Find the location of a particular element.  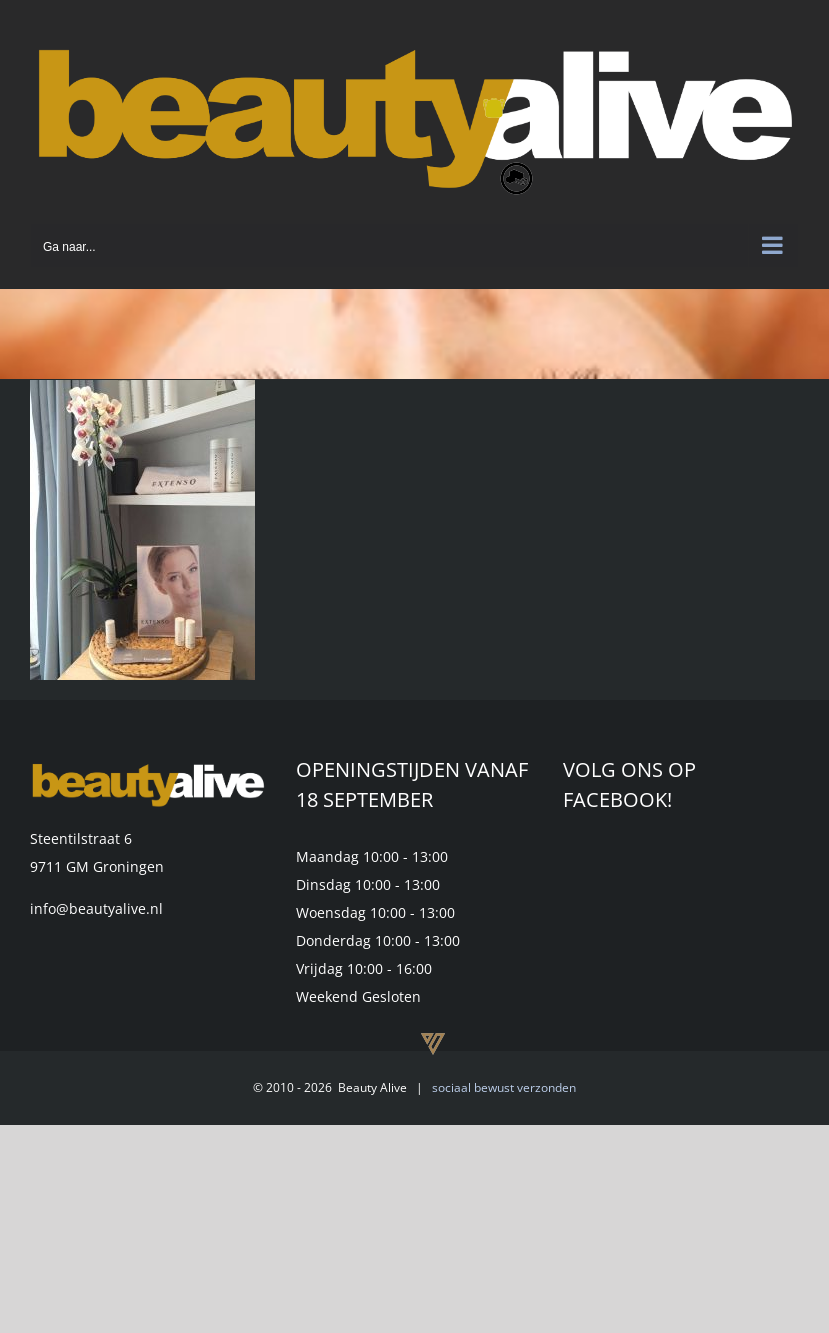

indicates content is licensed for remixing is located at coordinates (516, 178).